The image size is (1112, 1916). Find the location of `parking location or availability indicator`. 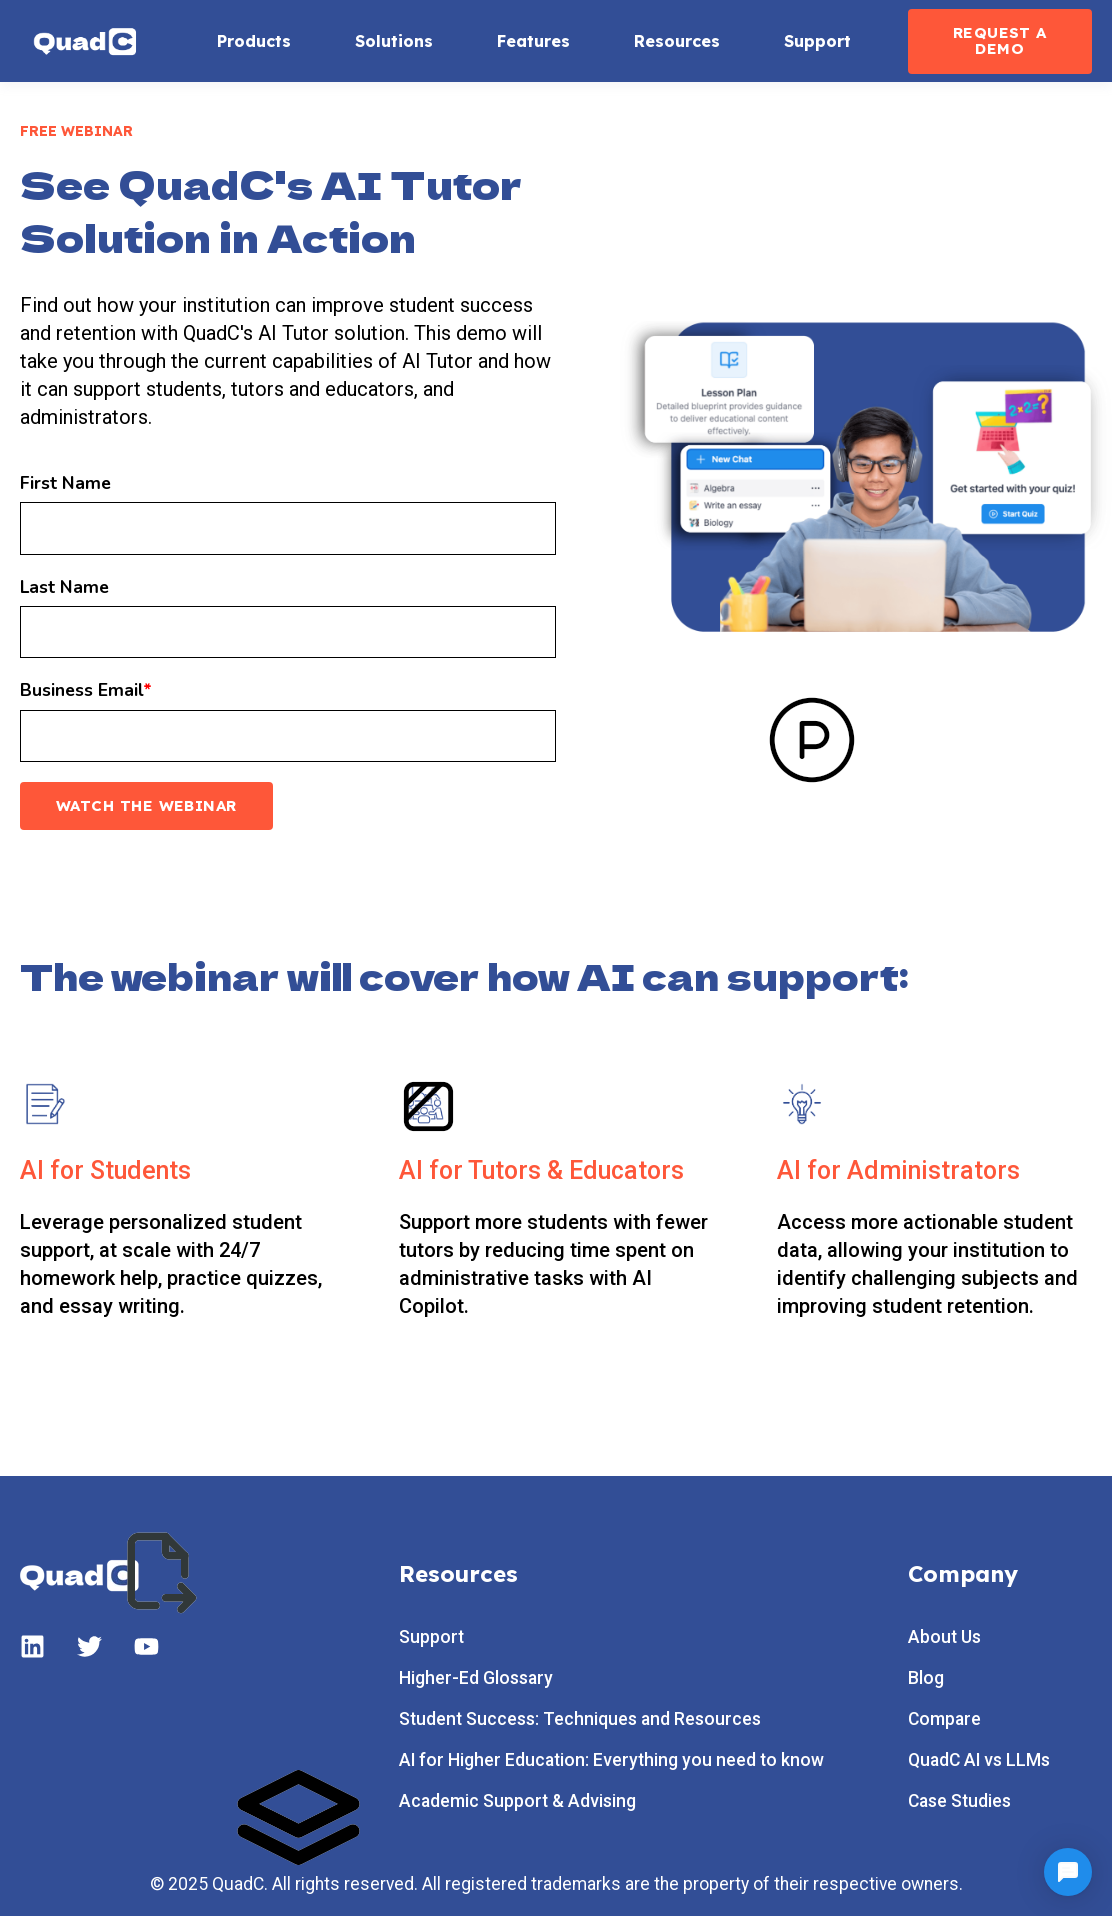

parking location or availability indicator is located at coordinates (812, 740).